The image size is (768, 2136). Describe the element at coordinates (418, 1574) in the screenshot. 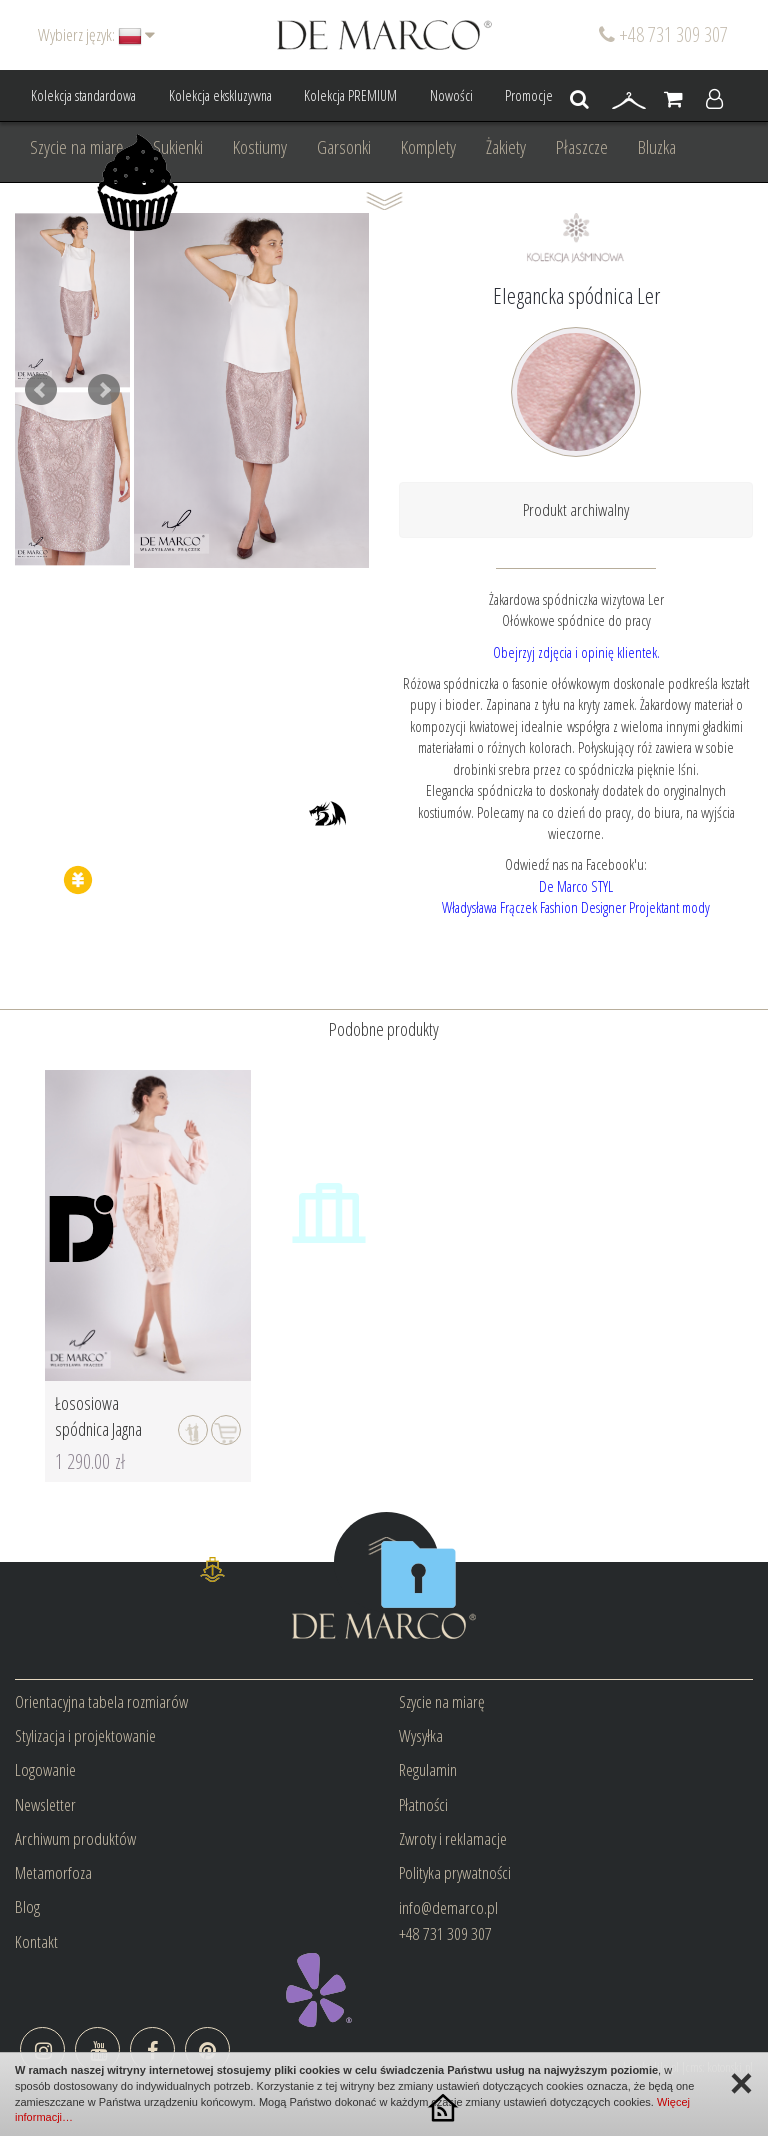

I see `access a password-protected folder` at that location.